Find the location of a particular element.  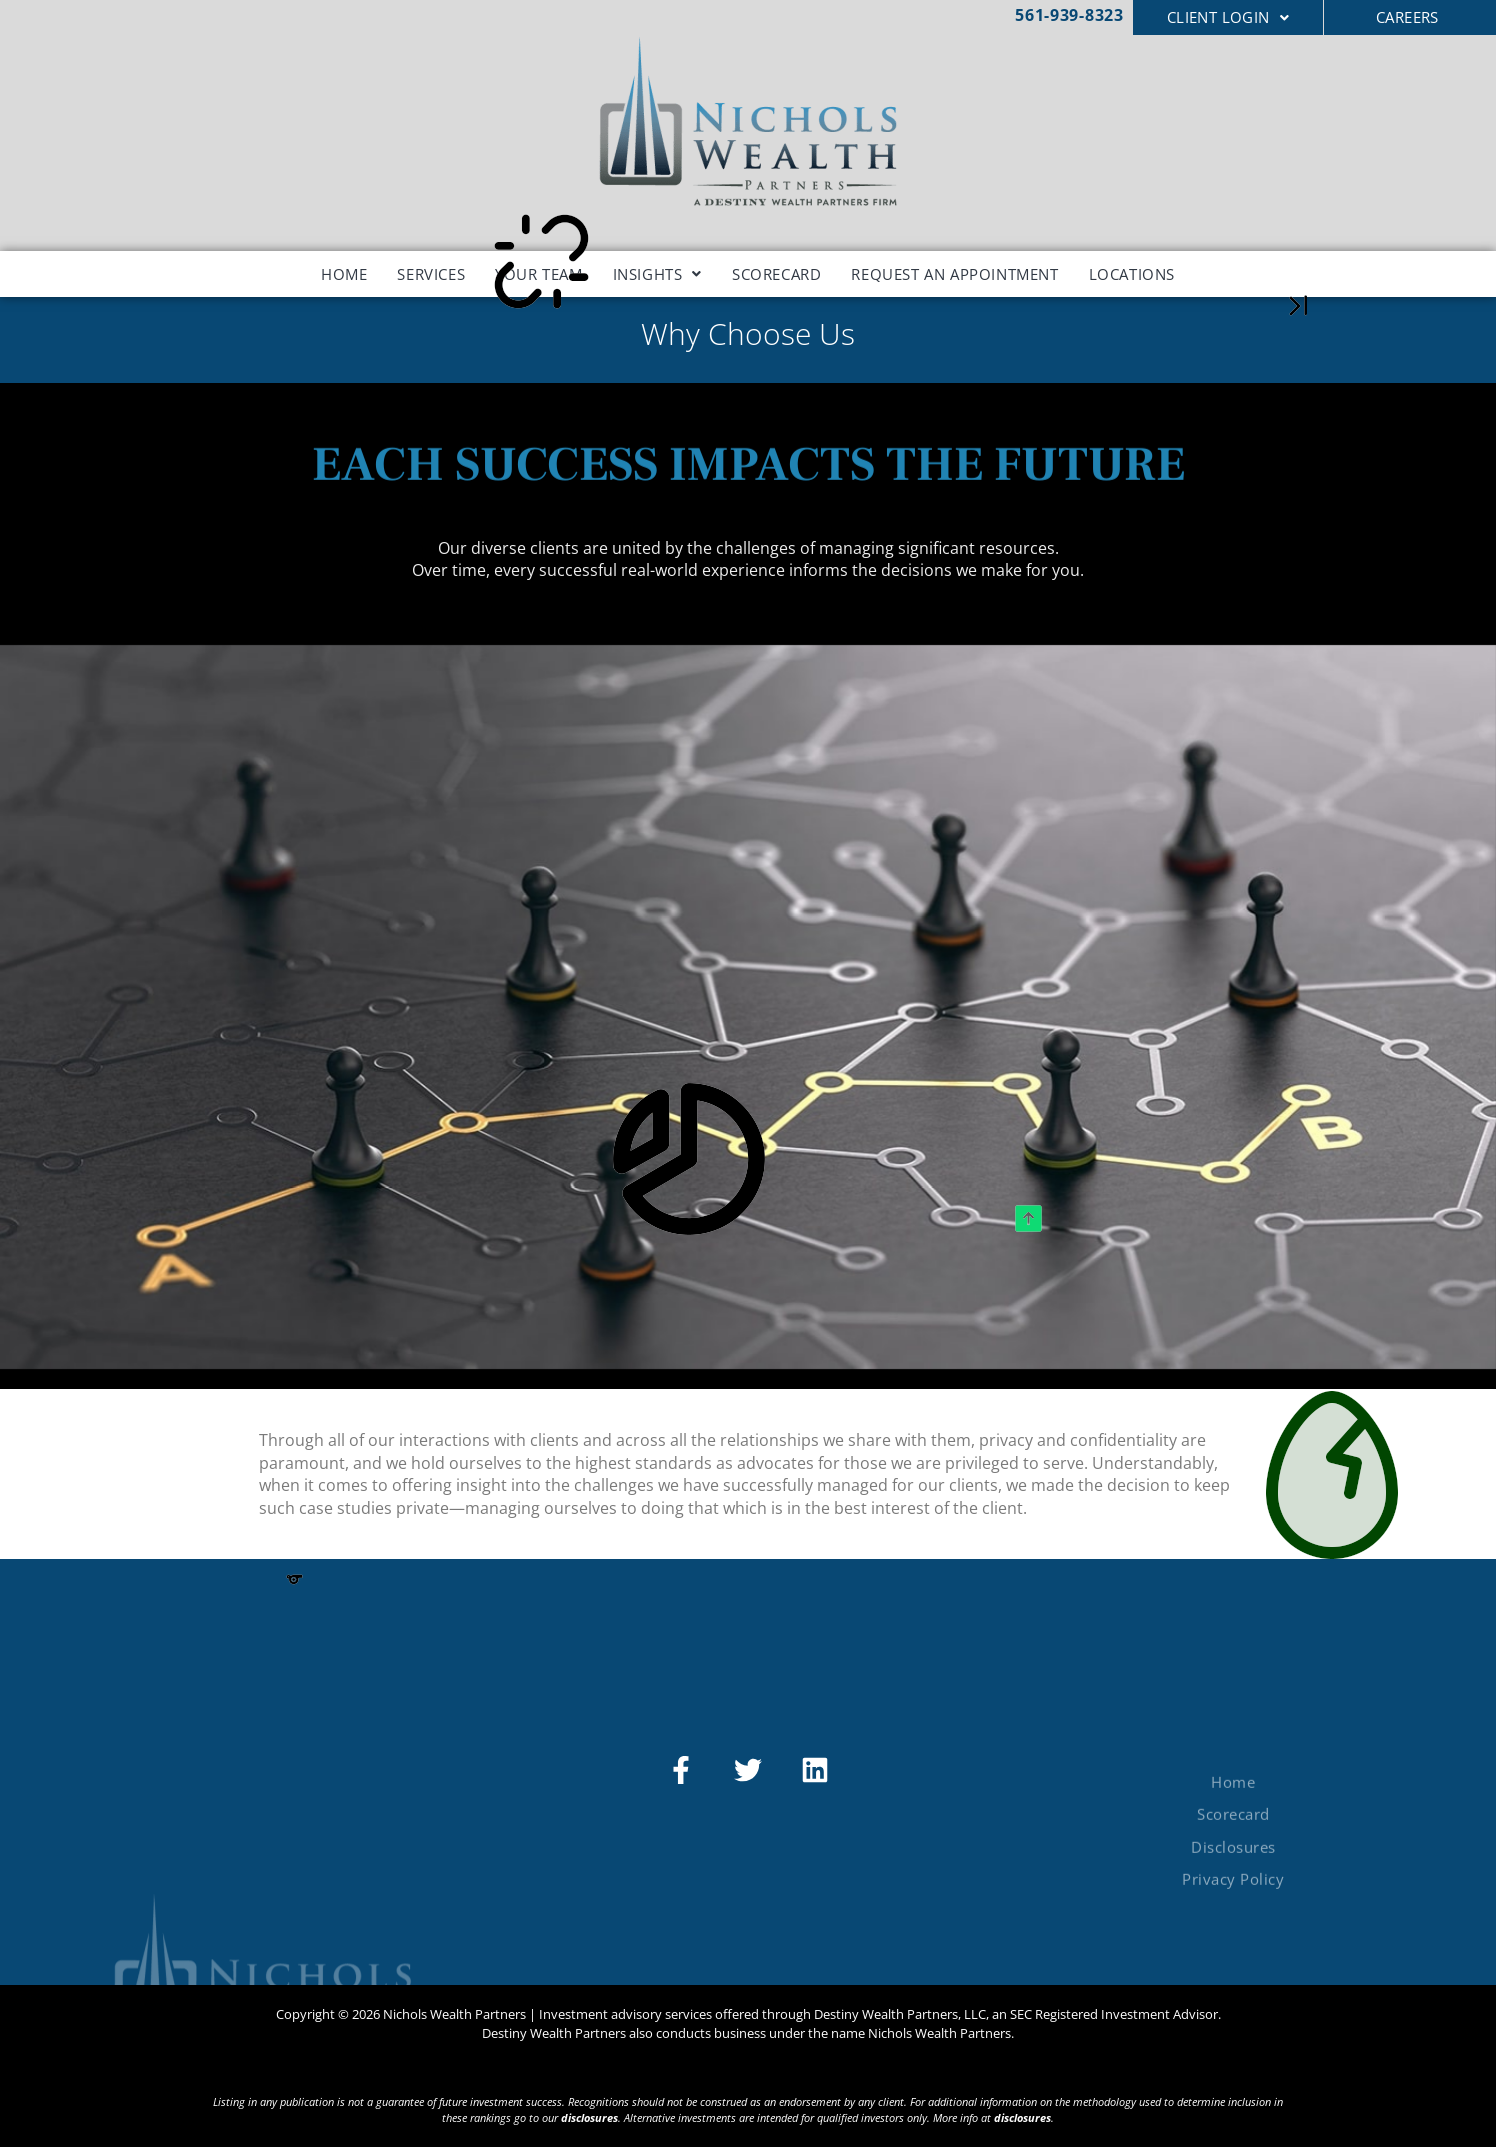

unlink or disconnect a shared resource is located at coordinates (541, 261).